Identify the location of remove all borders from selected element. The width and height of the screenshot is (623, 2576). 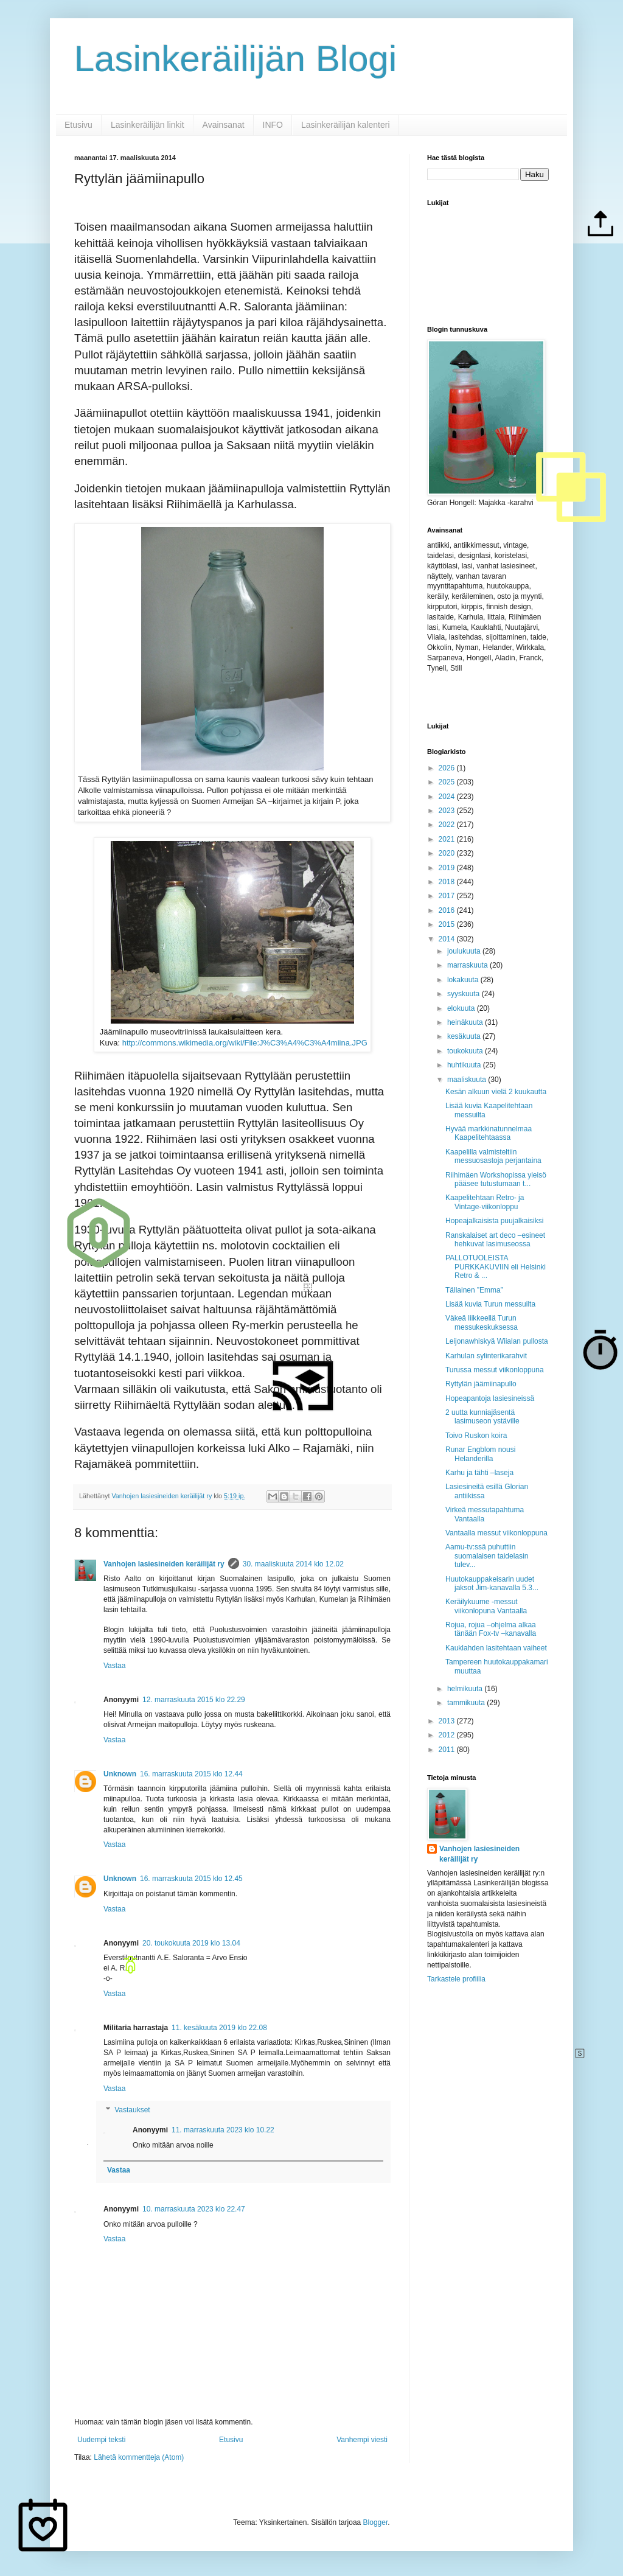
(308, 1288).